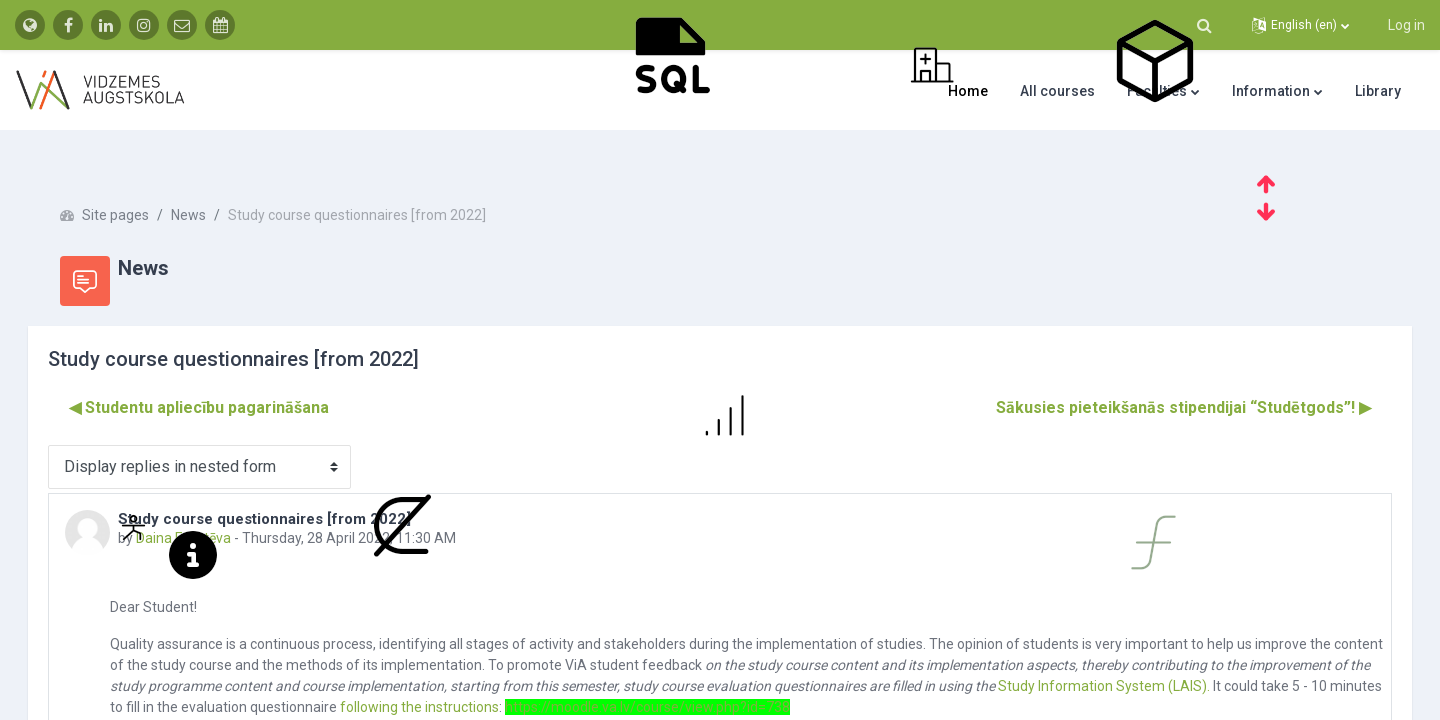  Describe the element at coordinates (1266, 198) in the screenshot. I see `drag to reorder items vertically` at that location.